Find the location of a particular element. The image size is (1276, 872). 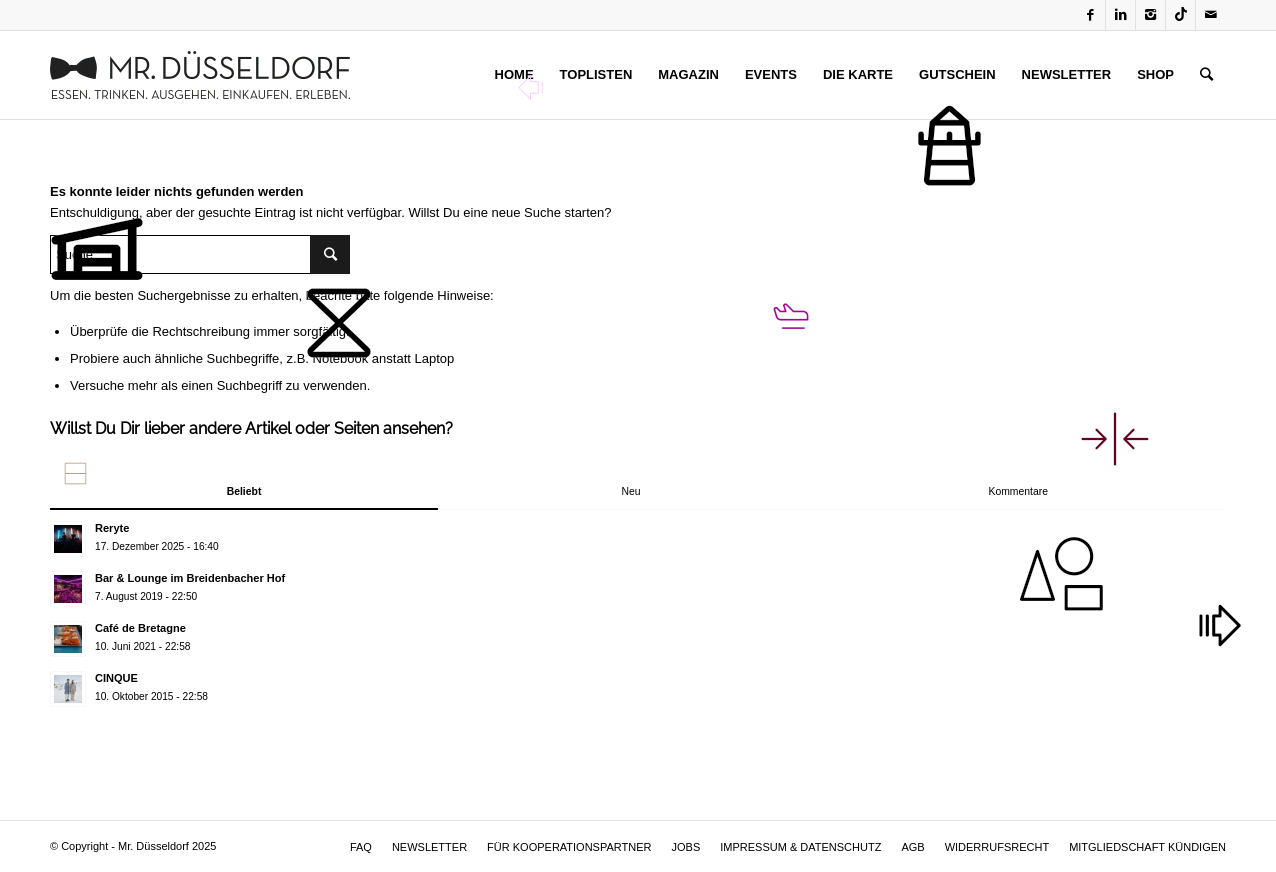

access warehouse or storage inventory is located at coordinates (97, 252).